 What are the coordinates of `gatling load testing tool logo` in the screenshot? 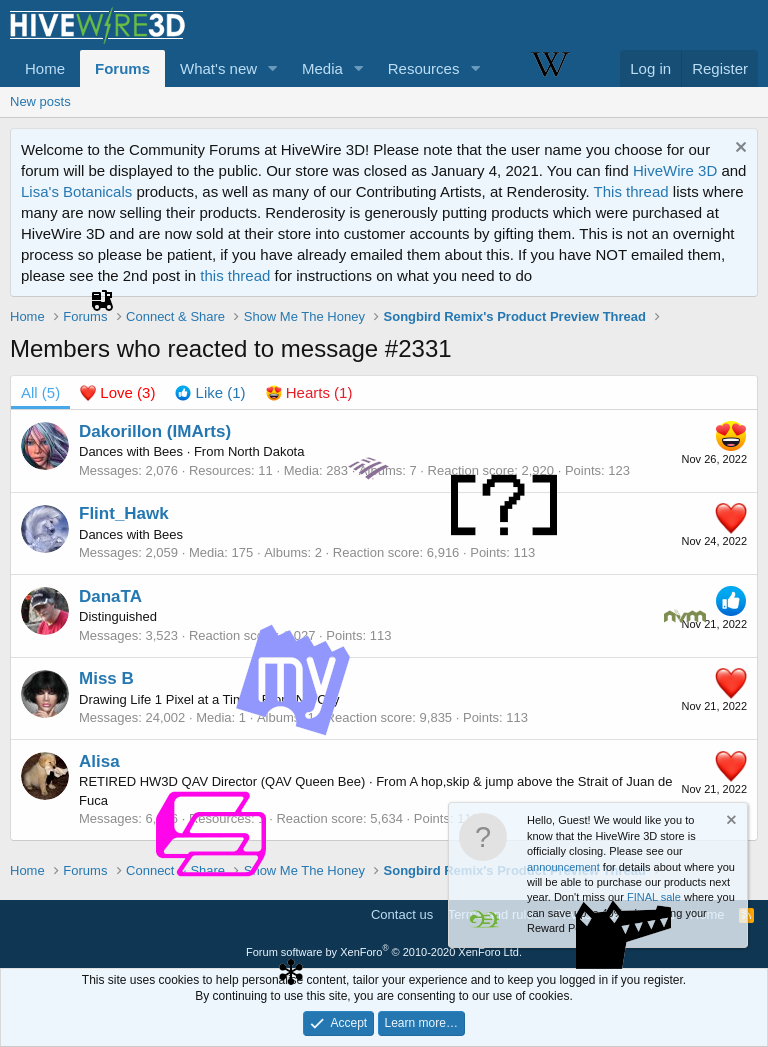 It's located at (484, 919).